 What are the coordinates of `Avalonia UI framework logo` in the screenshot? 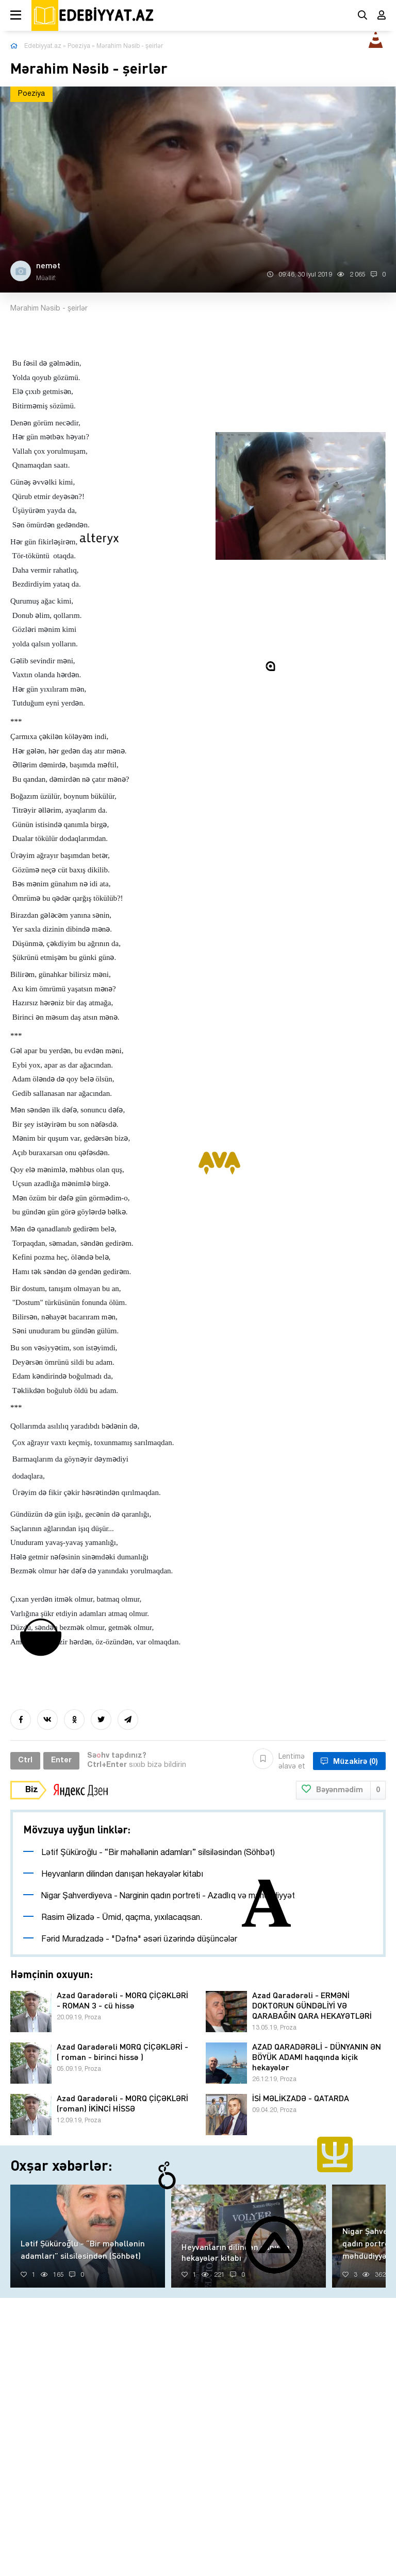 It's located at (270, 666).